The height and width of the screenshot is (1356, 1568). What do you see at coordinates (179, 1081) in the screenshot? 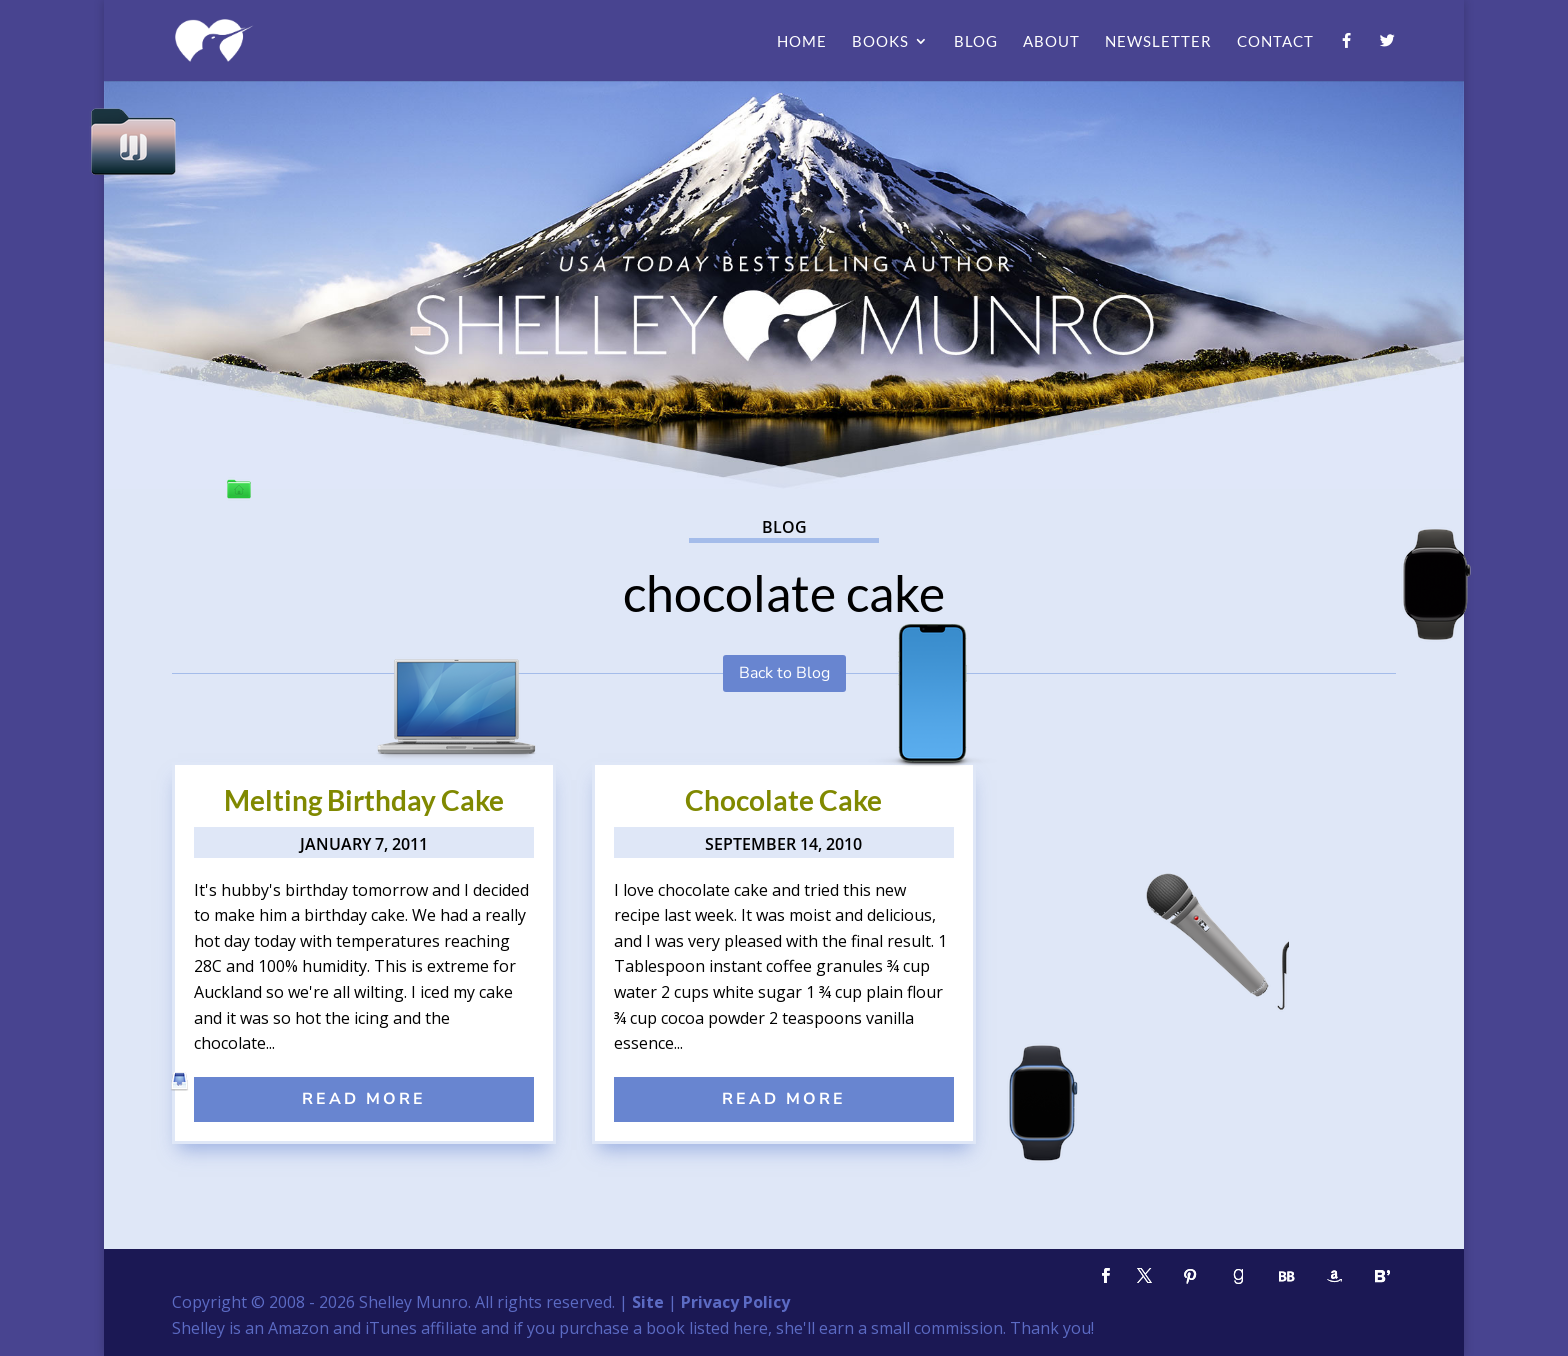
I see `access your email inbox` at bounding box center [179, 1081].